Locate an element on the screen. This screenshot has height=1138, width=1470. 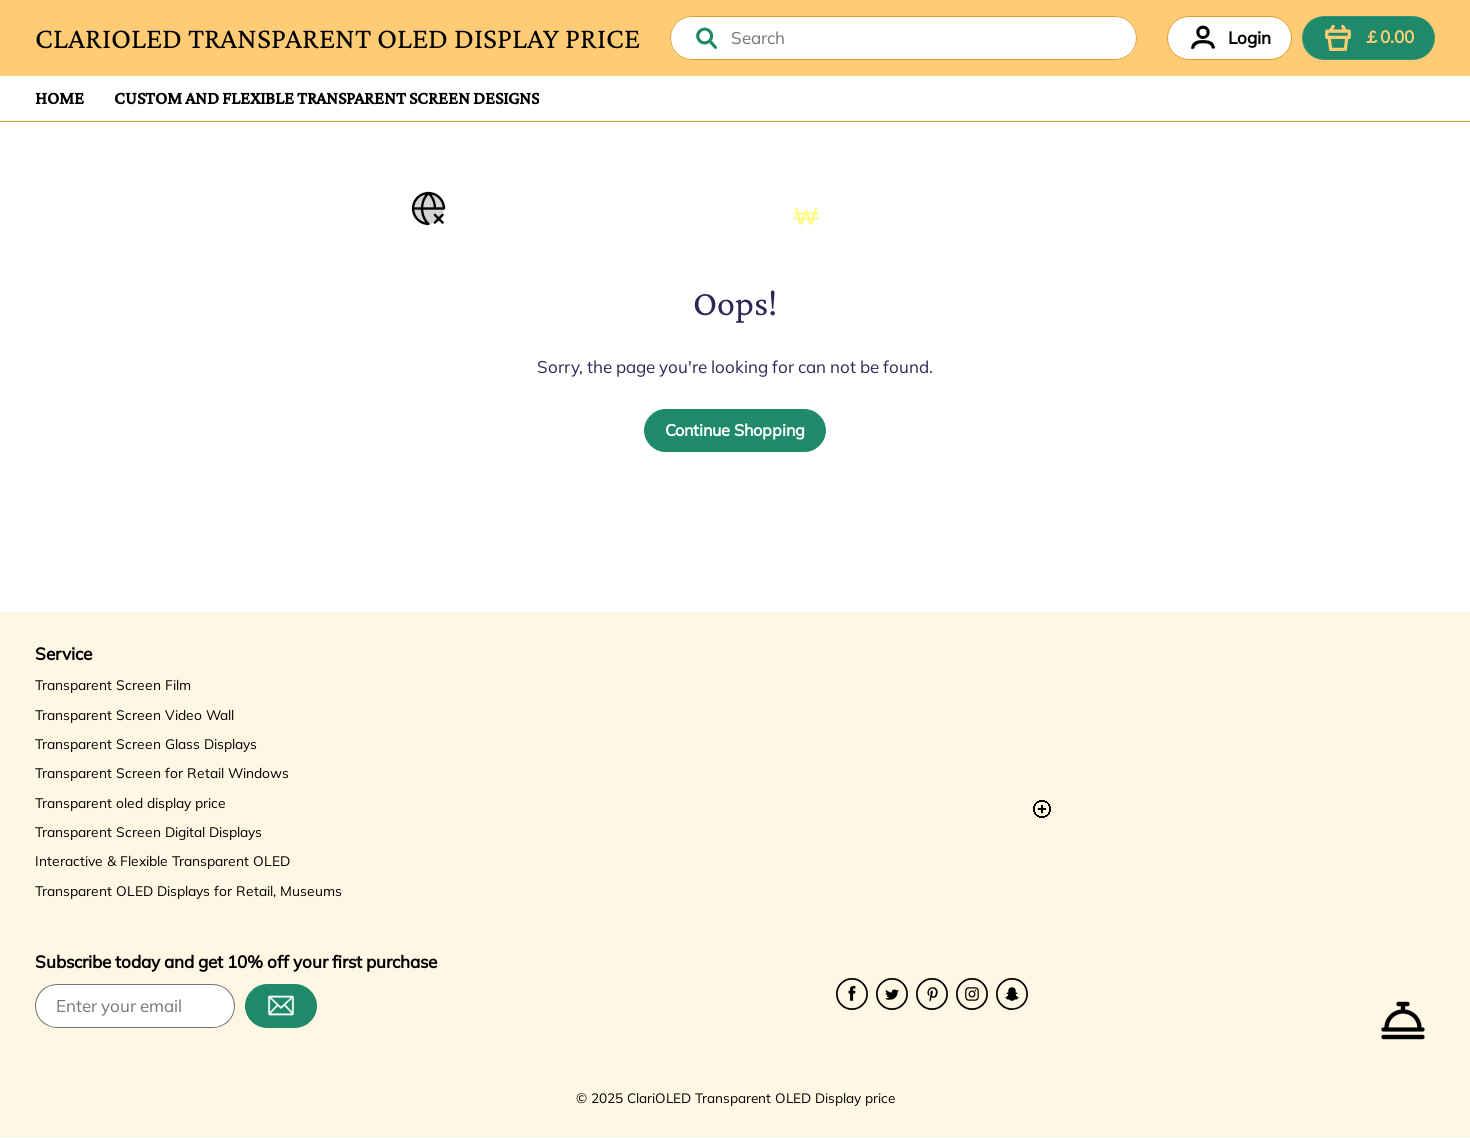
no internet connection is located at coordinates (428, 208).